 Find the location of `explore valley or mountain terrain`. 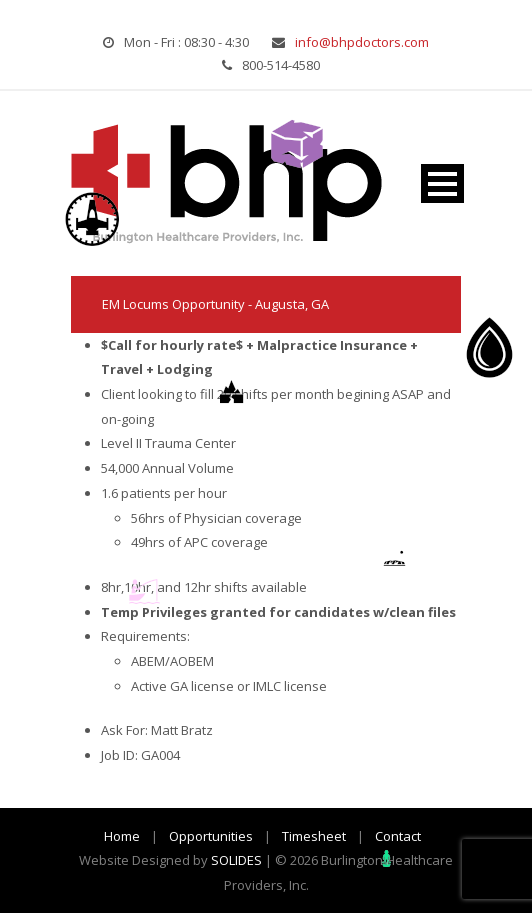

explore valley or mountain terrain is located at coordinates (231, 391).